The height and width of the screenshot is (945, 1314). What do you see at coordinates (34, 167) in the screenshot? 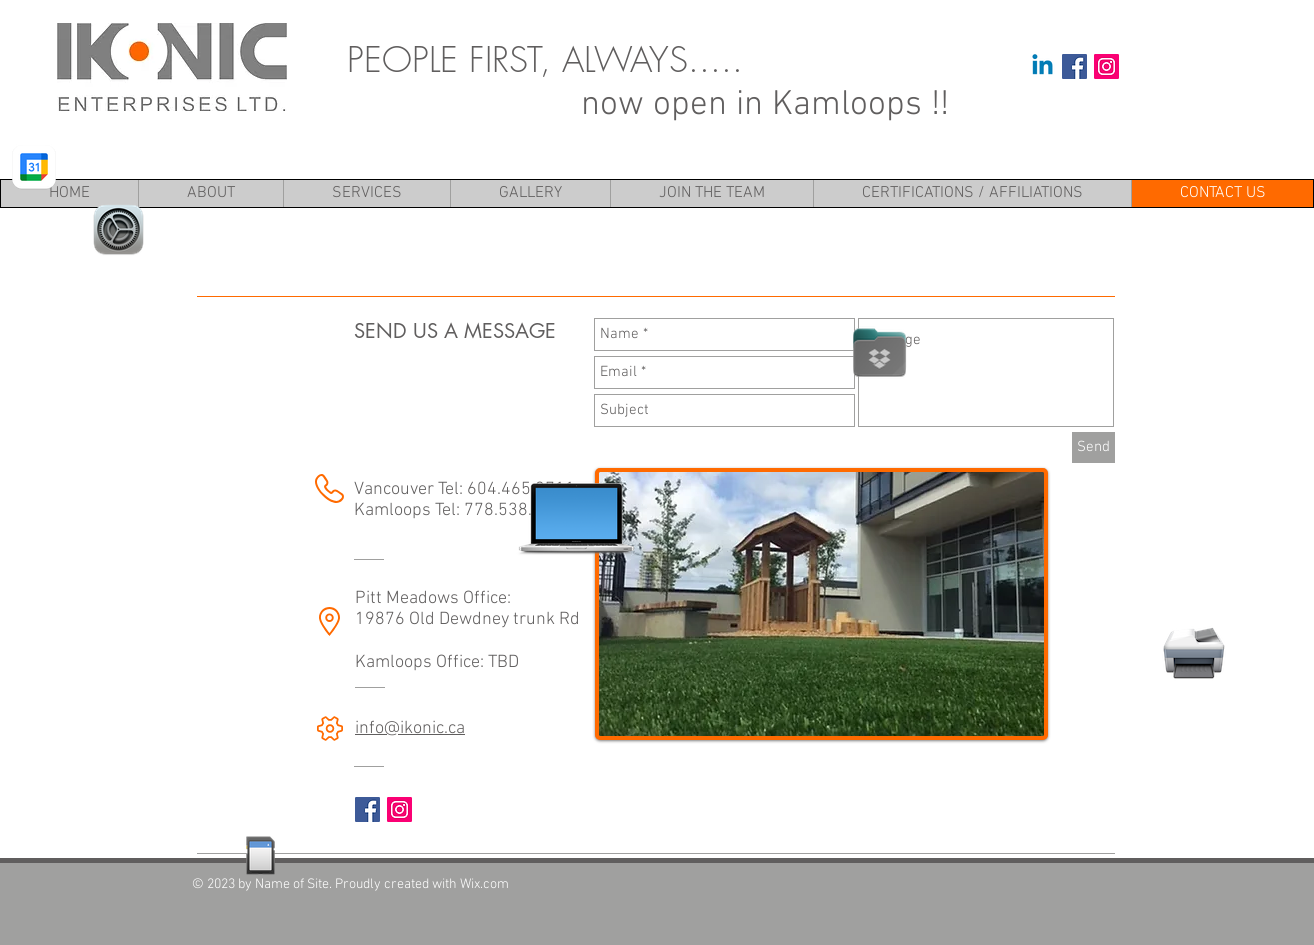
I see `open Google Calendar app` at bounding box center [34, 167].